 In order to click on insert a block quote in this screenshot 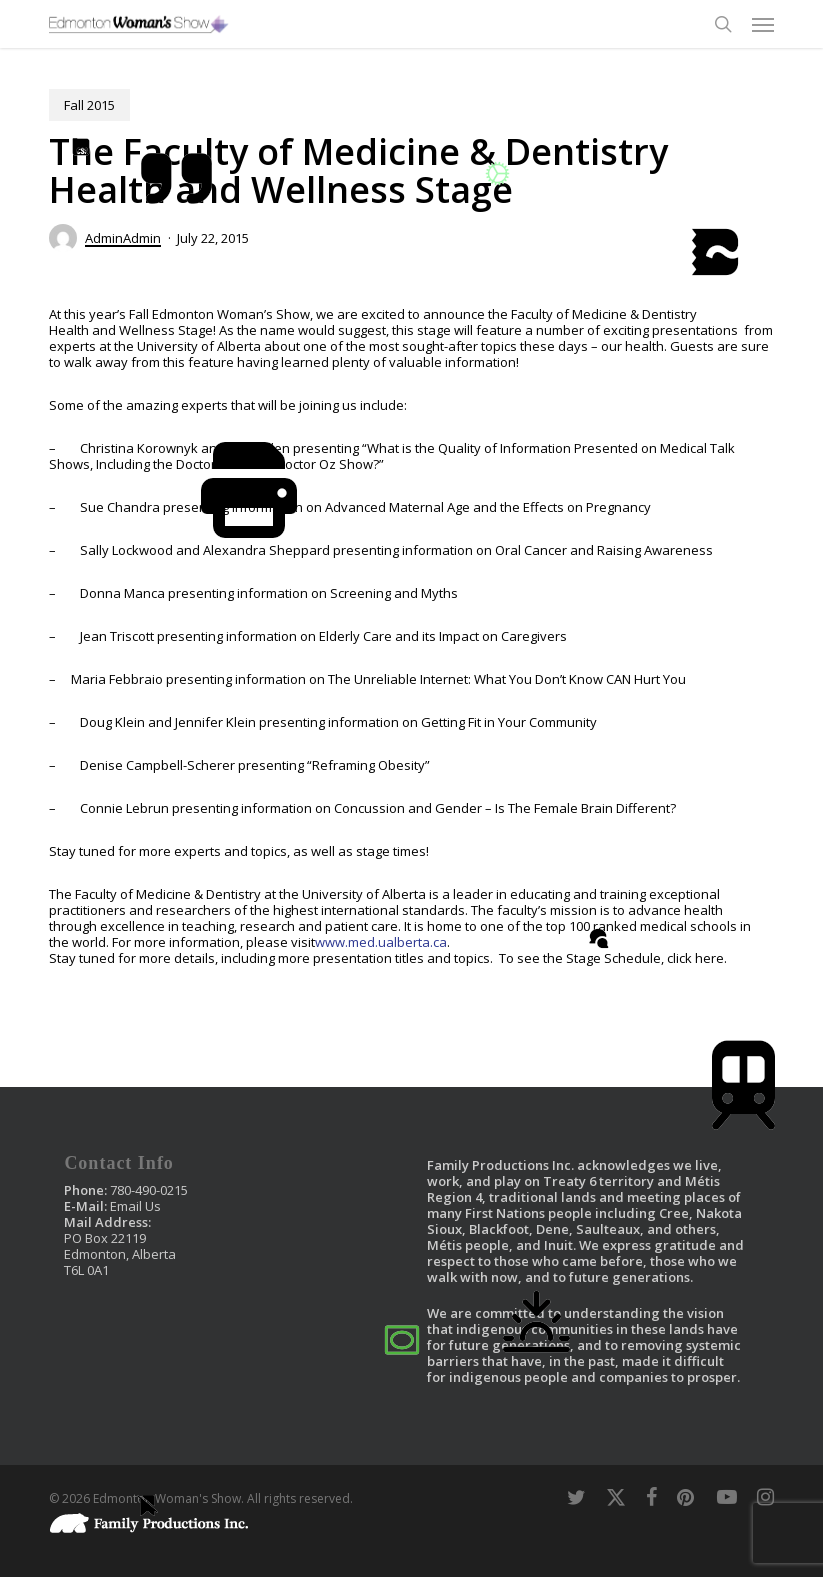, I will do `click(176, 178)`.